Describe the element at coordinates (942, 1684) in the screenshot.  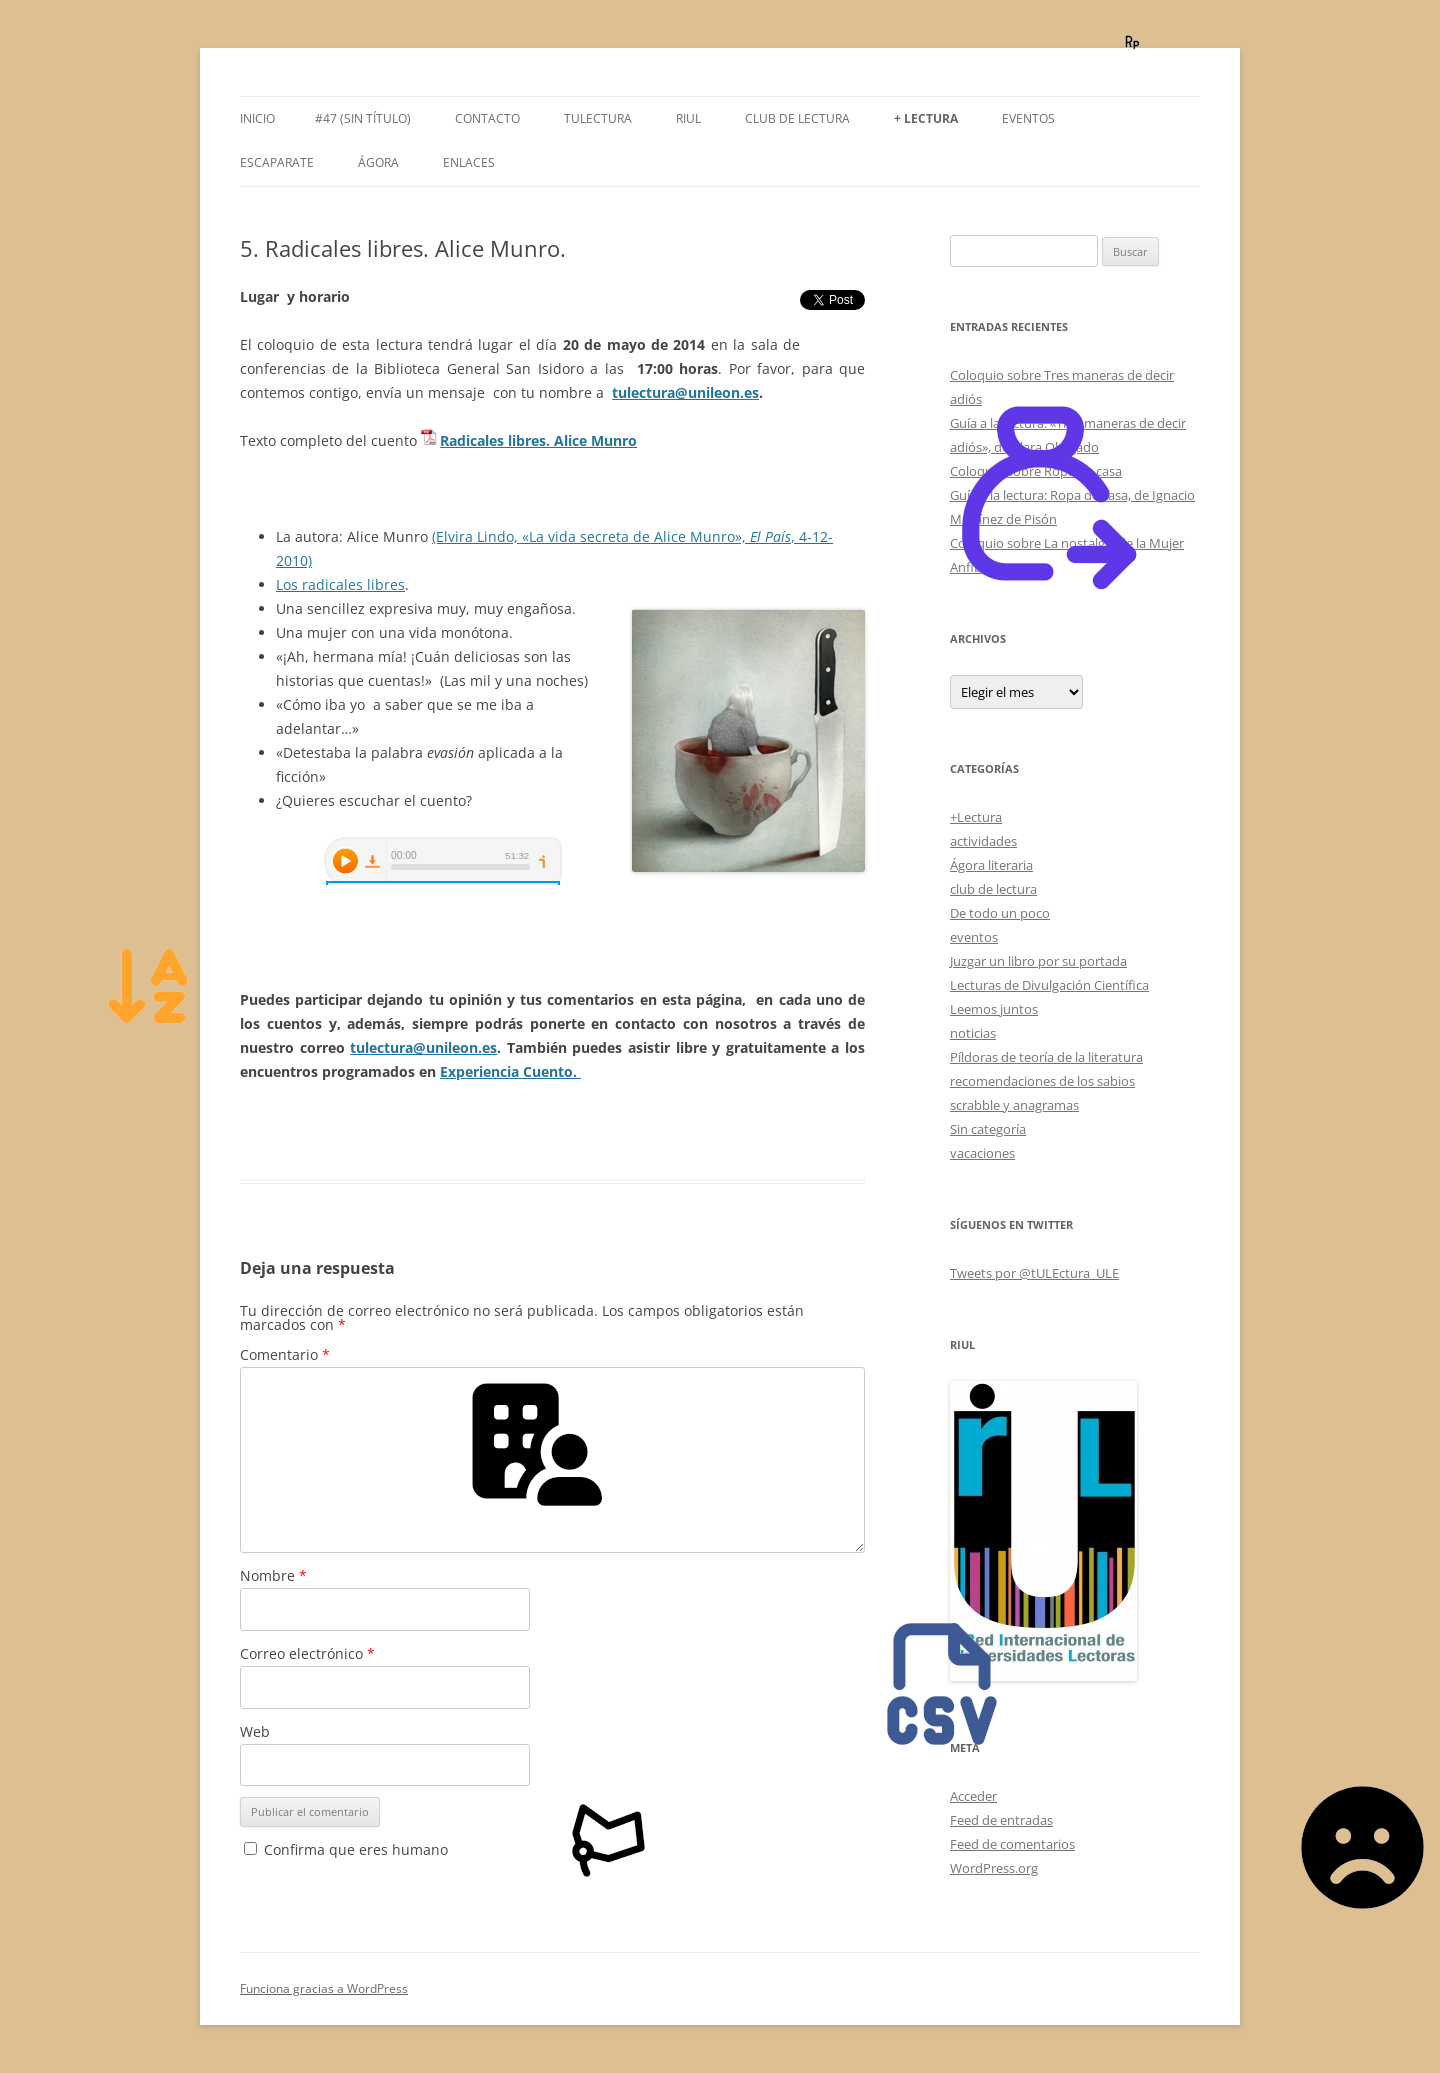
I see `indicates a CSV file type` at that location.